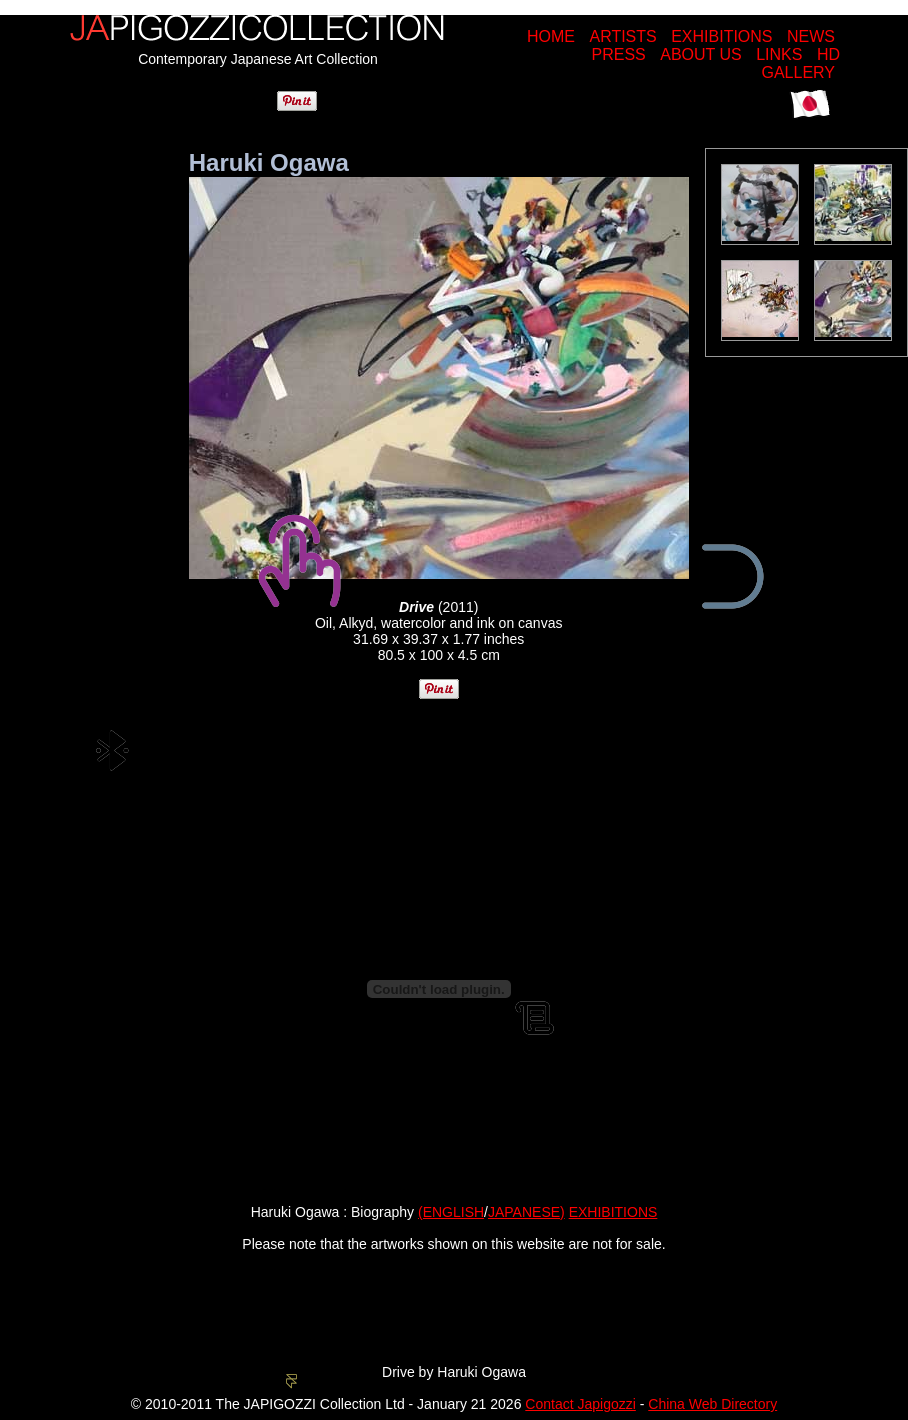 This screenshot has width=908, height=1420. What do you see at coordinates (536, 1018) in the screenshot?
I see `view terms and conditions or legal documents` at bounding box center [536, 1018].